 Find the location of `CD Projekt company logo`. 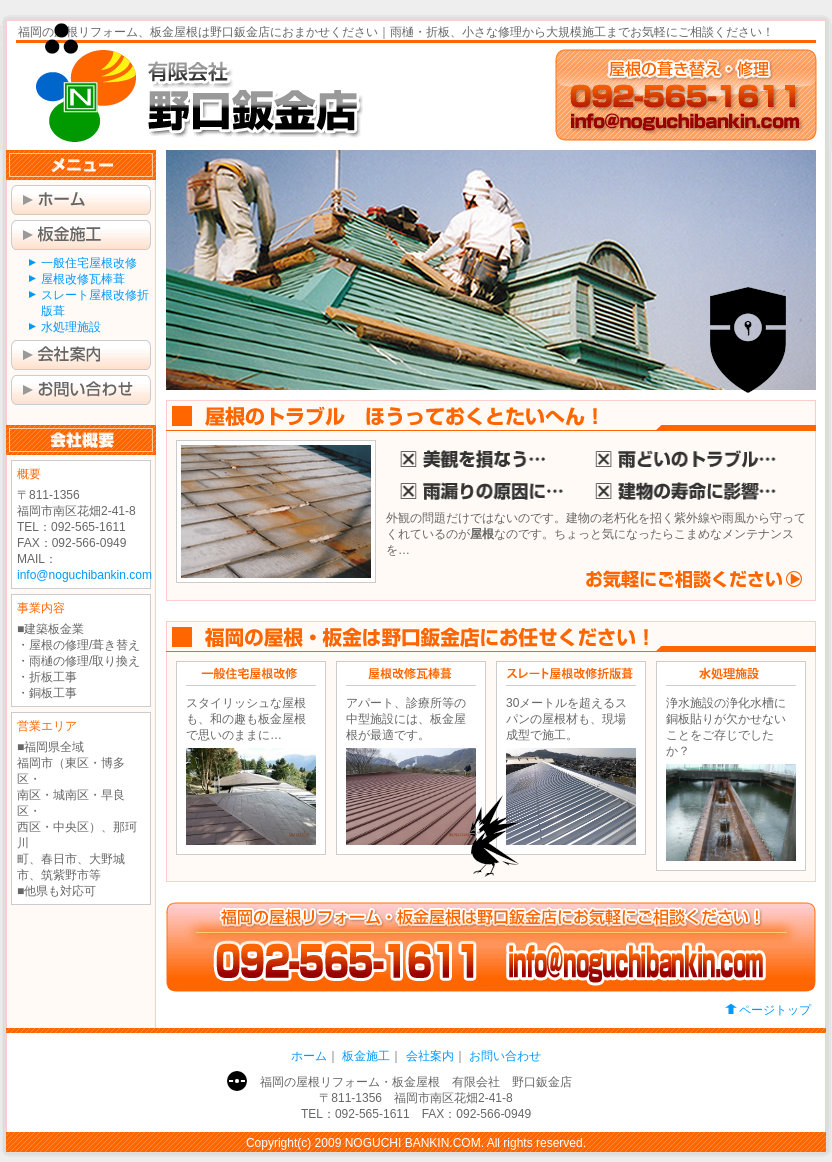

CD Projekt company logo is located at coordinates (495, 836).